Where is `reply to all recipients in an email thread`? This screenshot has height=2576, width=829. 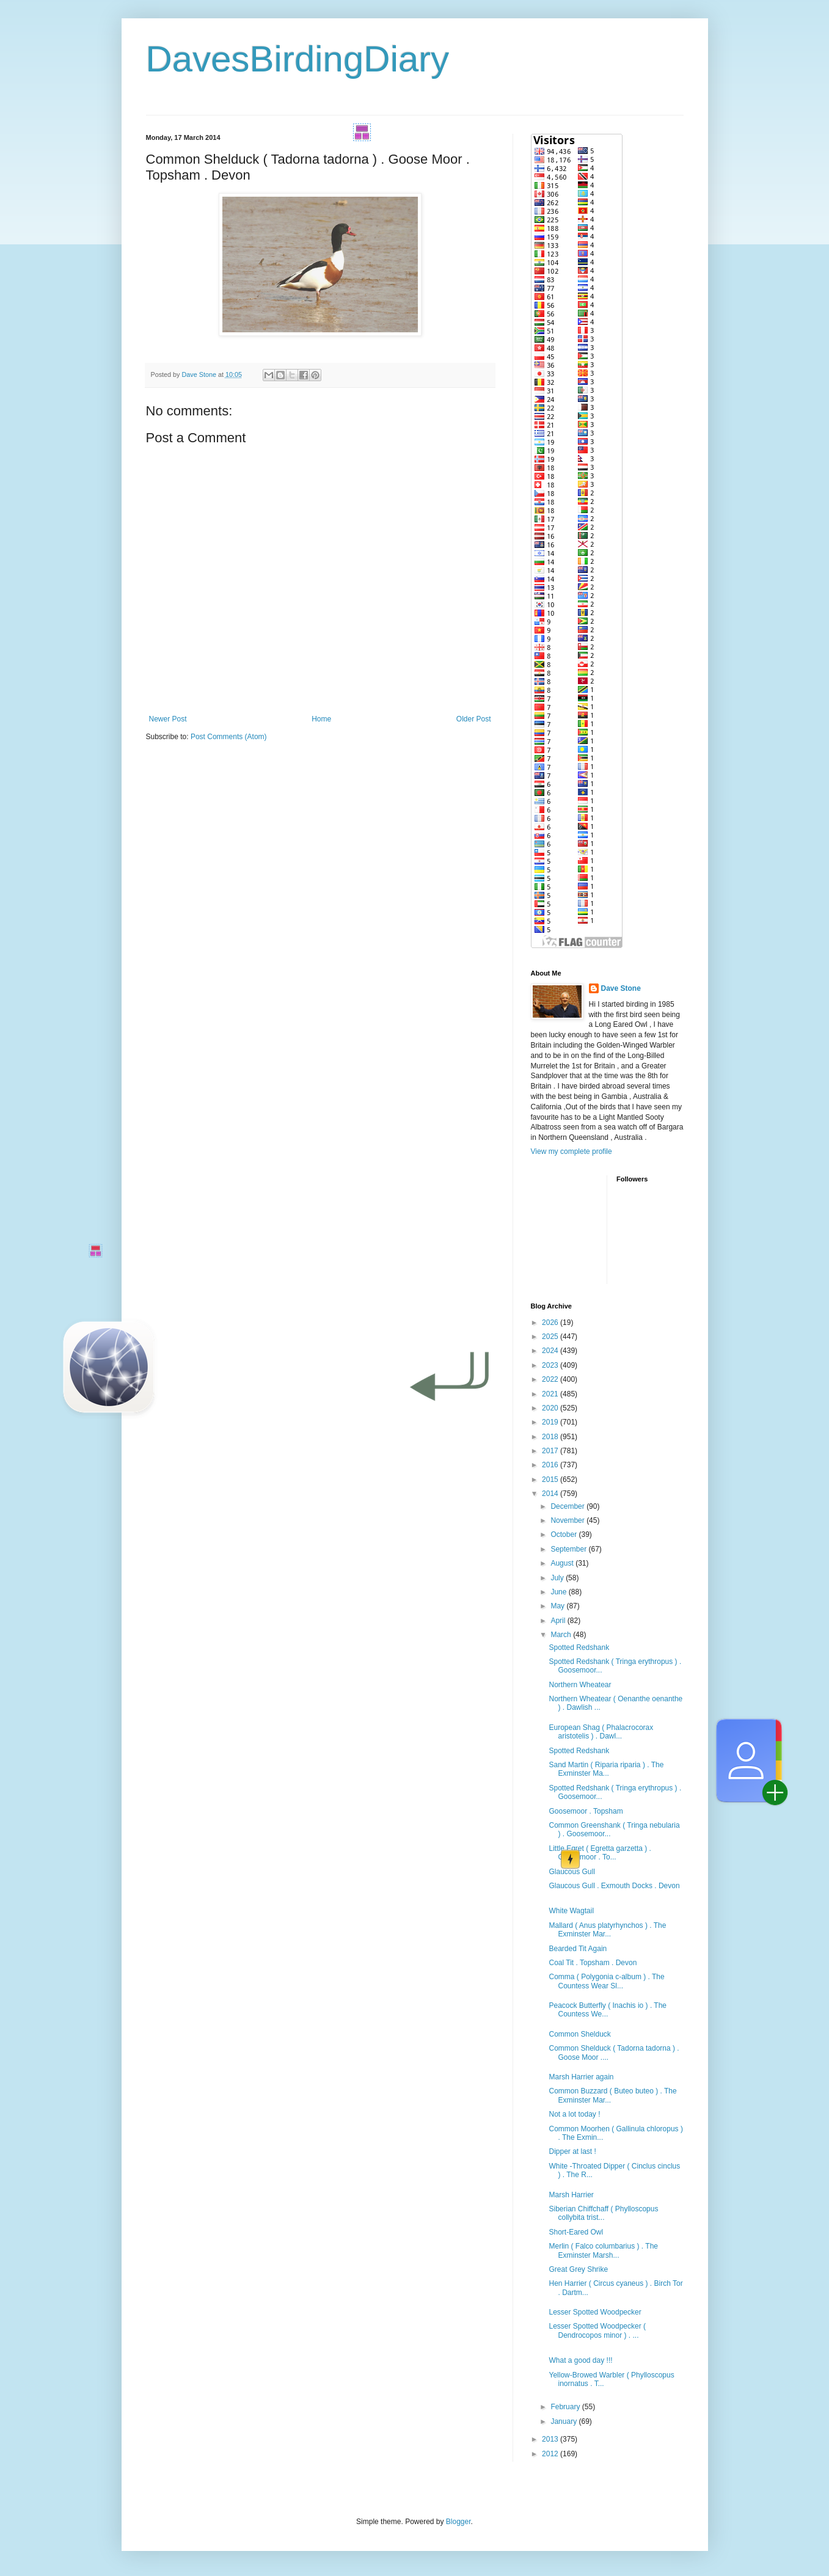 reply to all recipients in an email thread is located at coordinates (448, 1376).